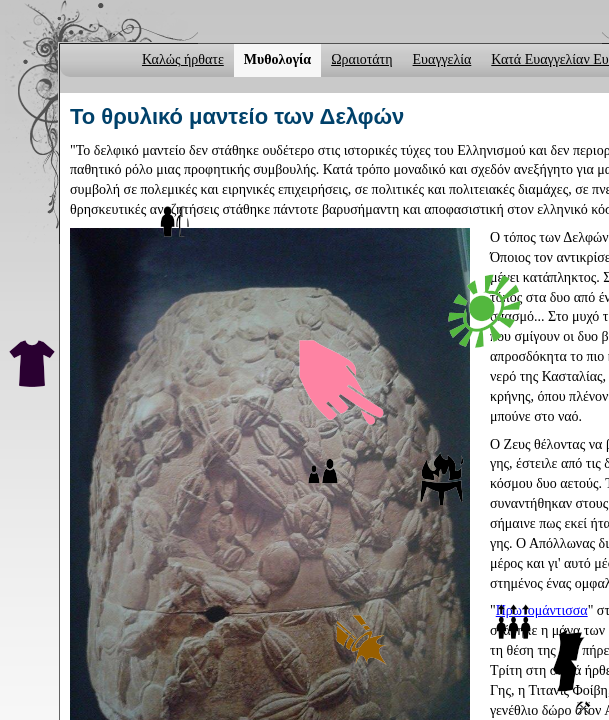 The width and height of the screenshot is (609, 720). What do you see at coordinates (361, 640) in the screenshot?
I see `fire cannon or launch projectile` at bounding box center [361, 640].